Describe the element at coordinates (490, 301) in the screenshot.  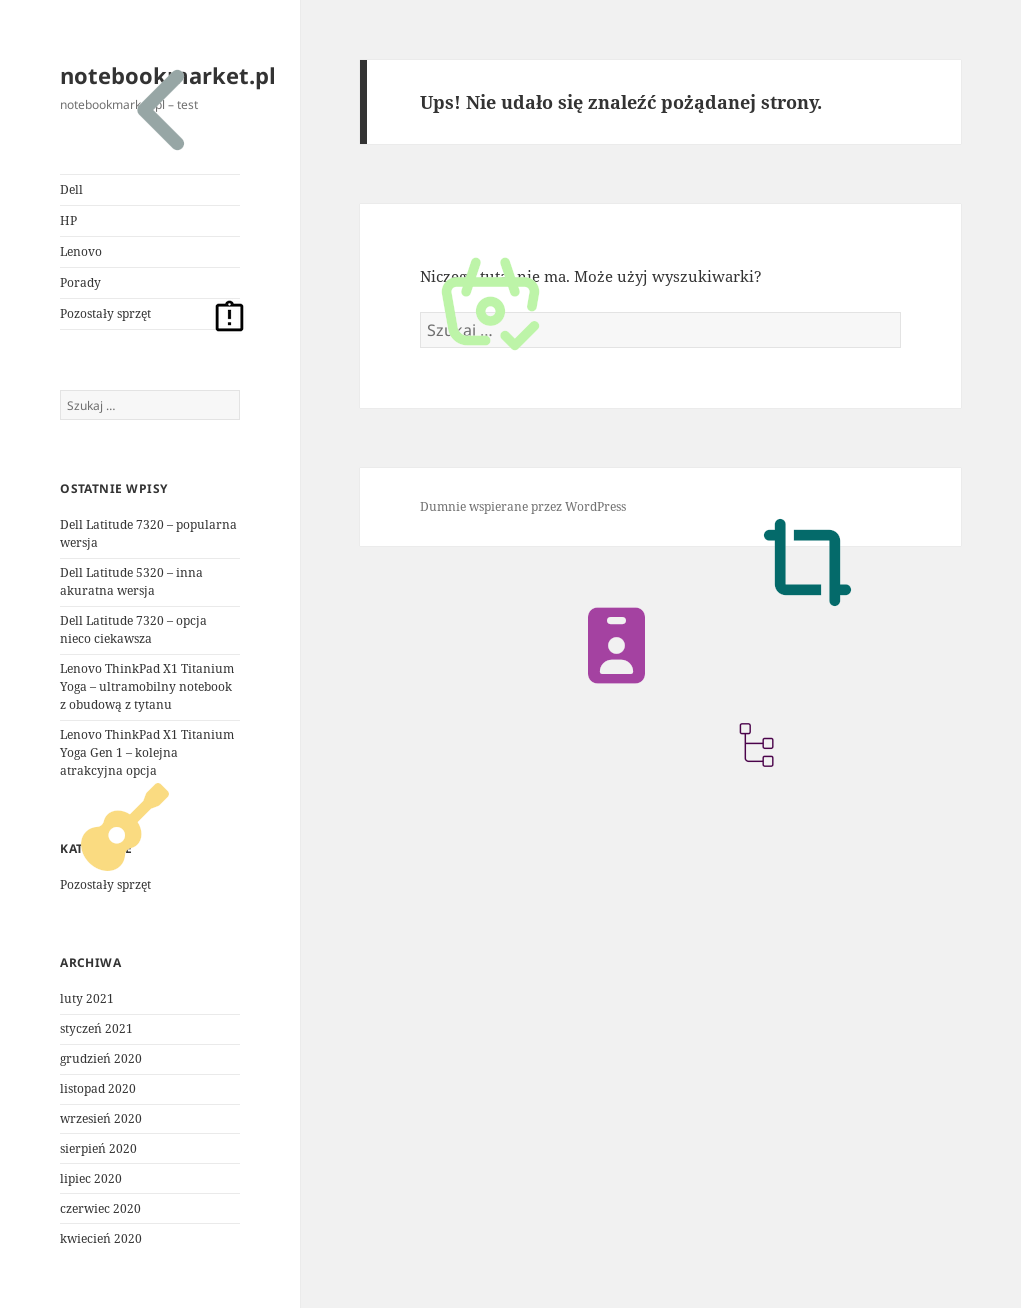
I see `confirm items in your shopping basket` at that location.